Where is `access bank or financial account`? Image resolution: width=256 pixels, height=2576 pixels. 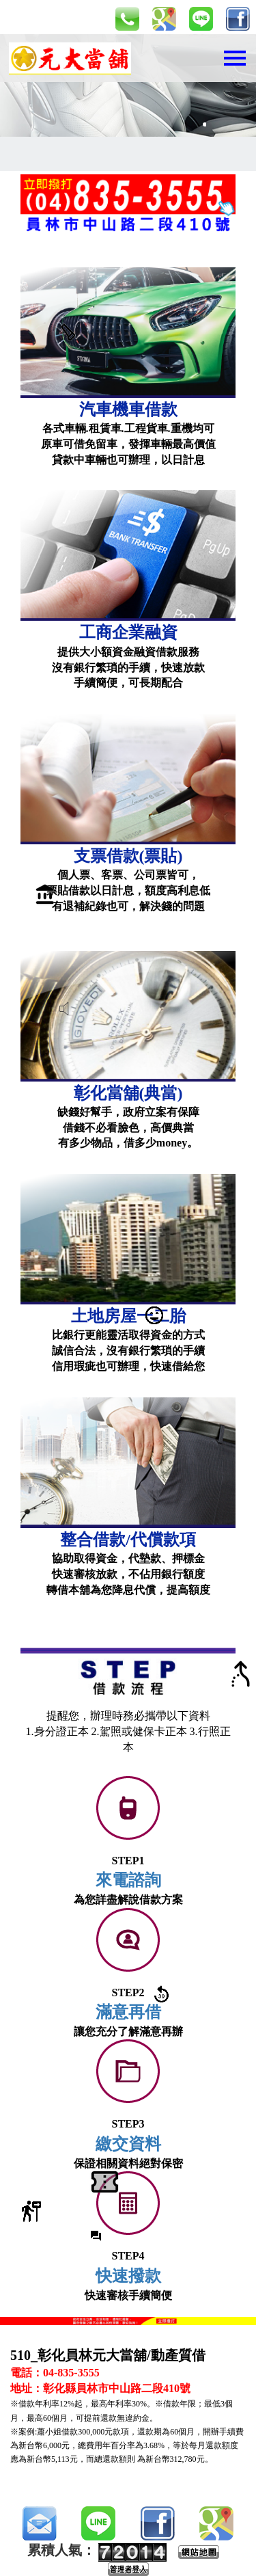
access bank or financial account is located at coordinates (45, 894).